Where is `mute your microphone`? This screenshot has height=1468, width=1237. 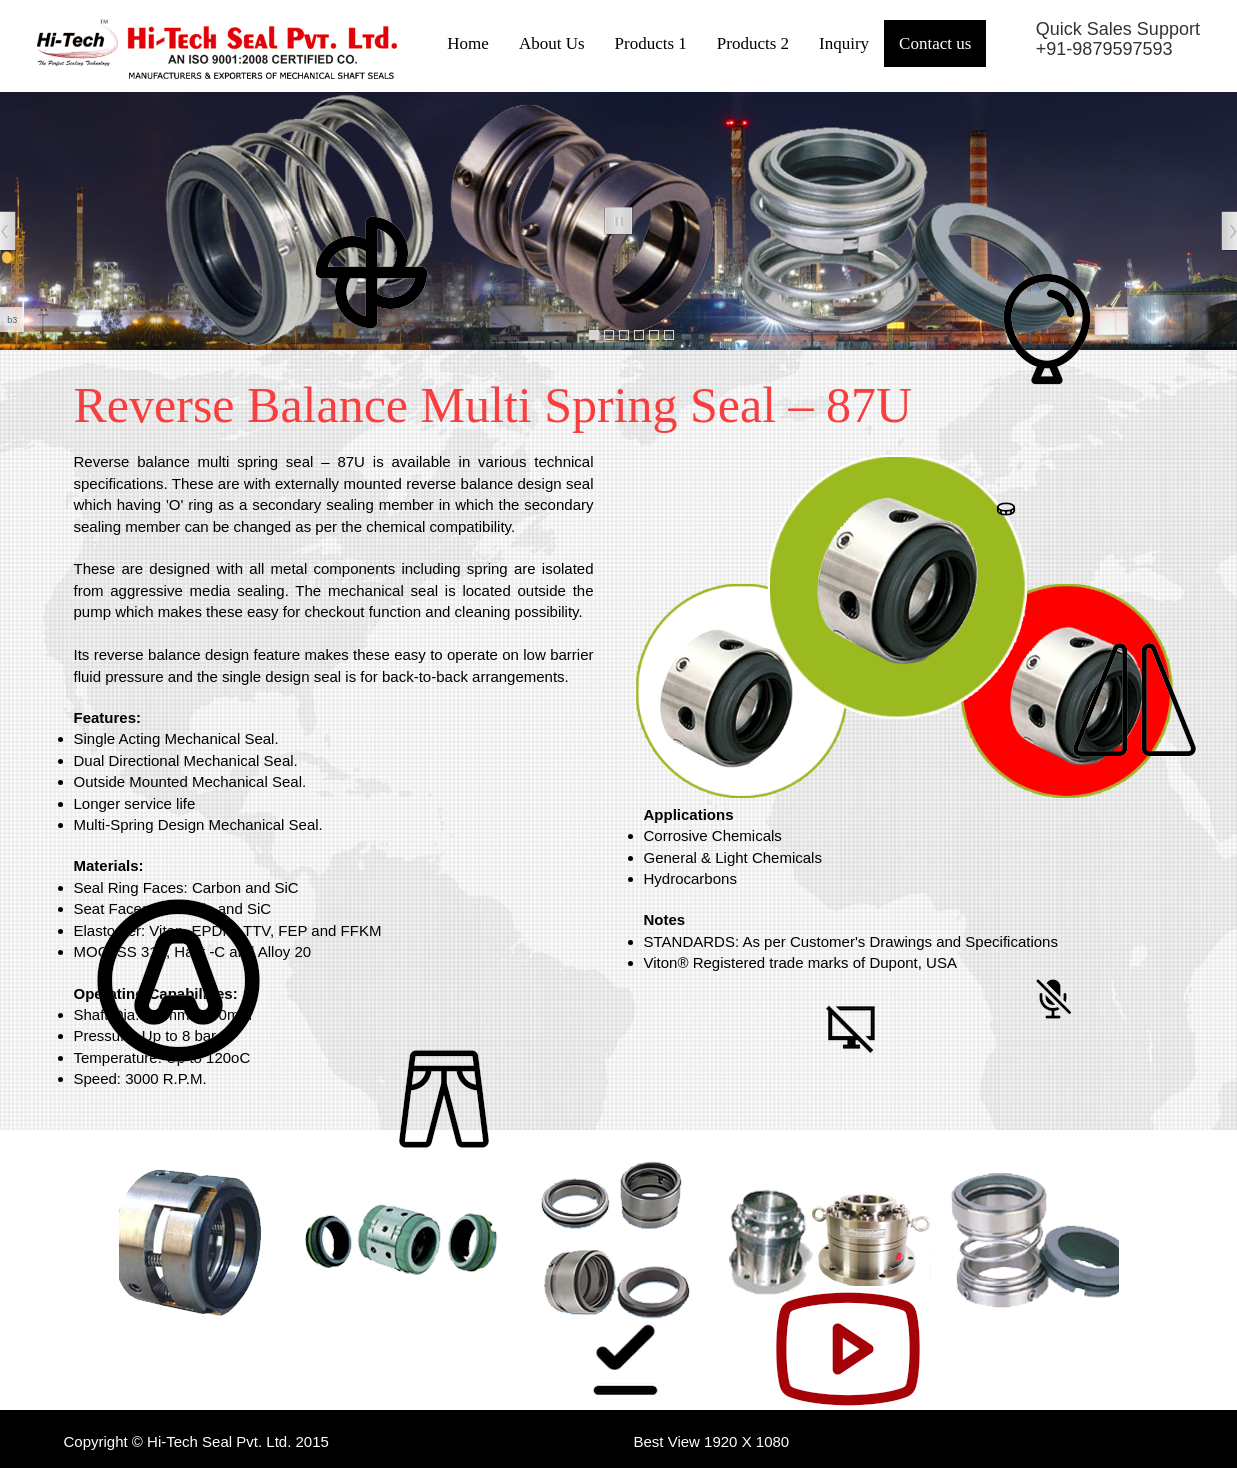
mute your microphone is located at coordinates (1053, 999).